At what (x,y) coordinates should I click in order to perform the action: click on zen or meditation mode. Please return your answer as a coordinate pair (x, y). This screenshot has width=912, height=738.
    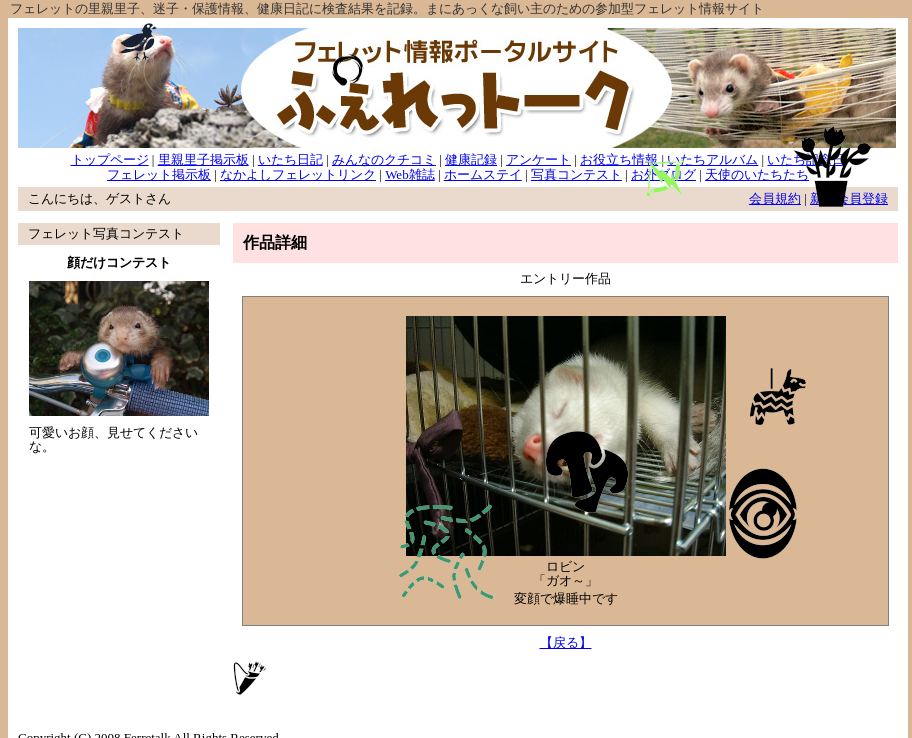
    Looking at the image, I should click on (348, 70).